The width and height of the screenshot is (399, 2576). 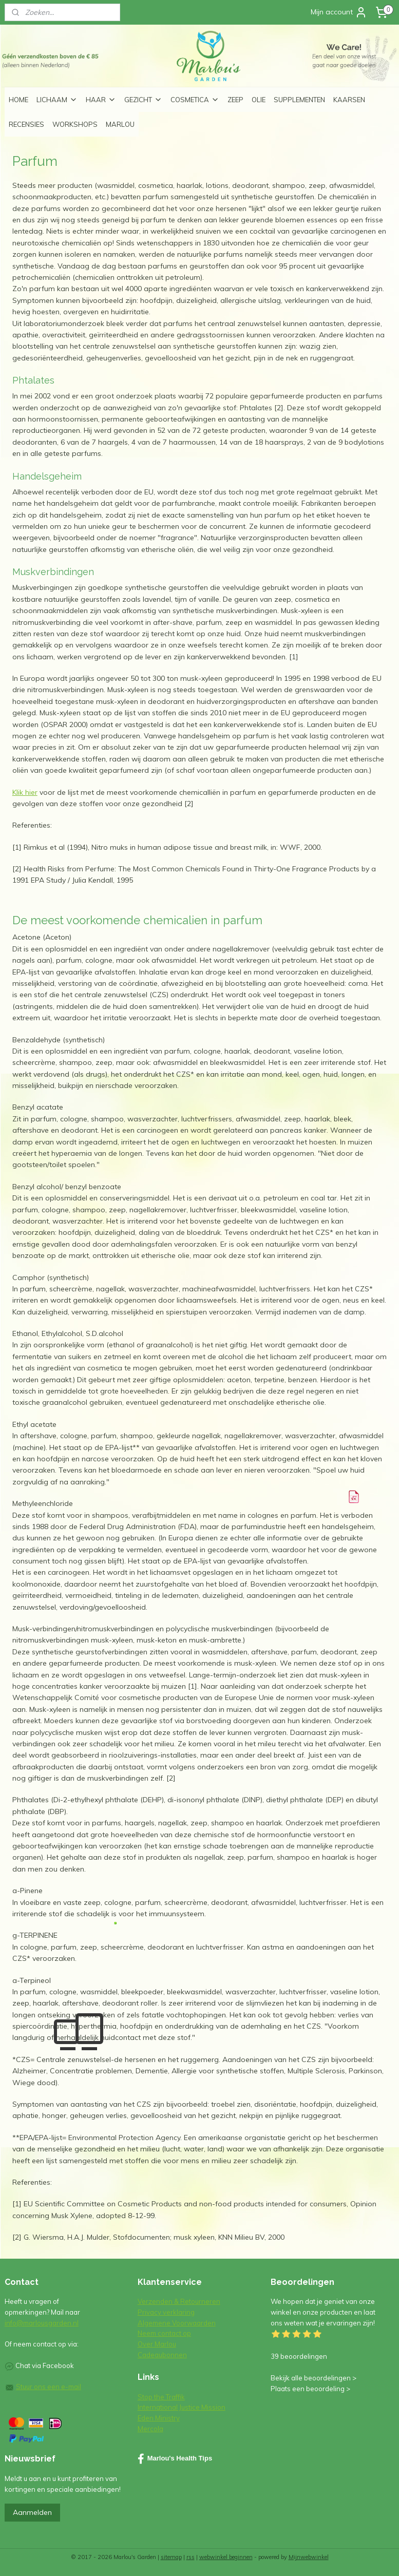 I want to click on libreoffice math formula document file, so click(x=354, y=1497).